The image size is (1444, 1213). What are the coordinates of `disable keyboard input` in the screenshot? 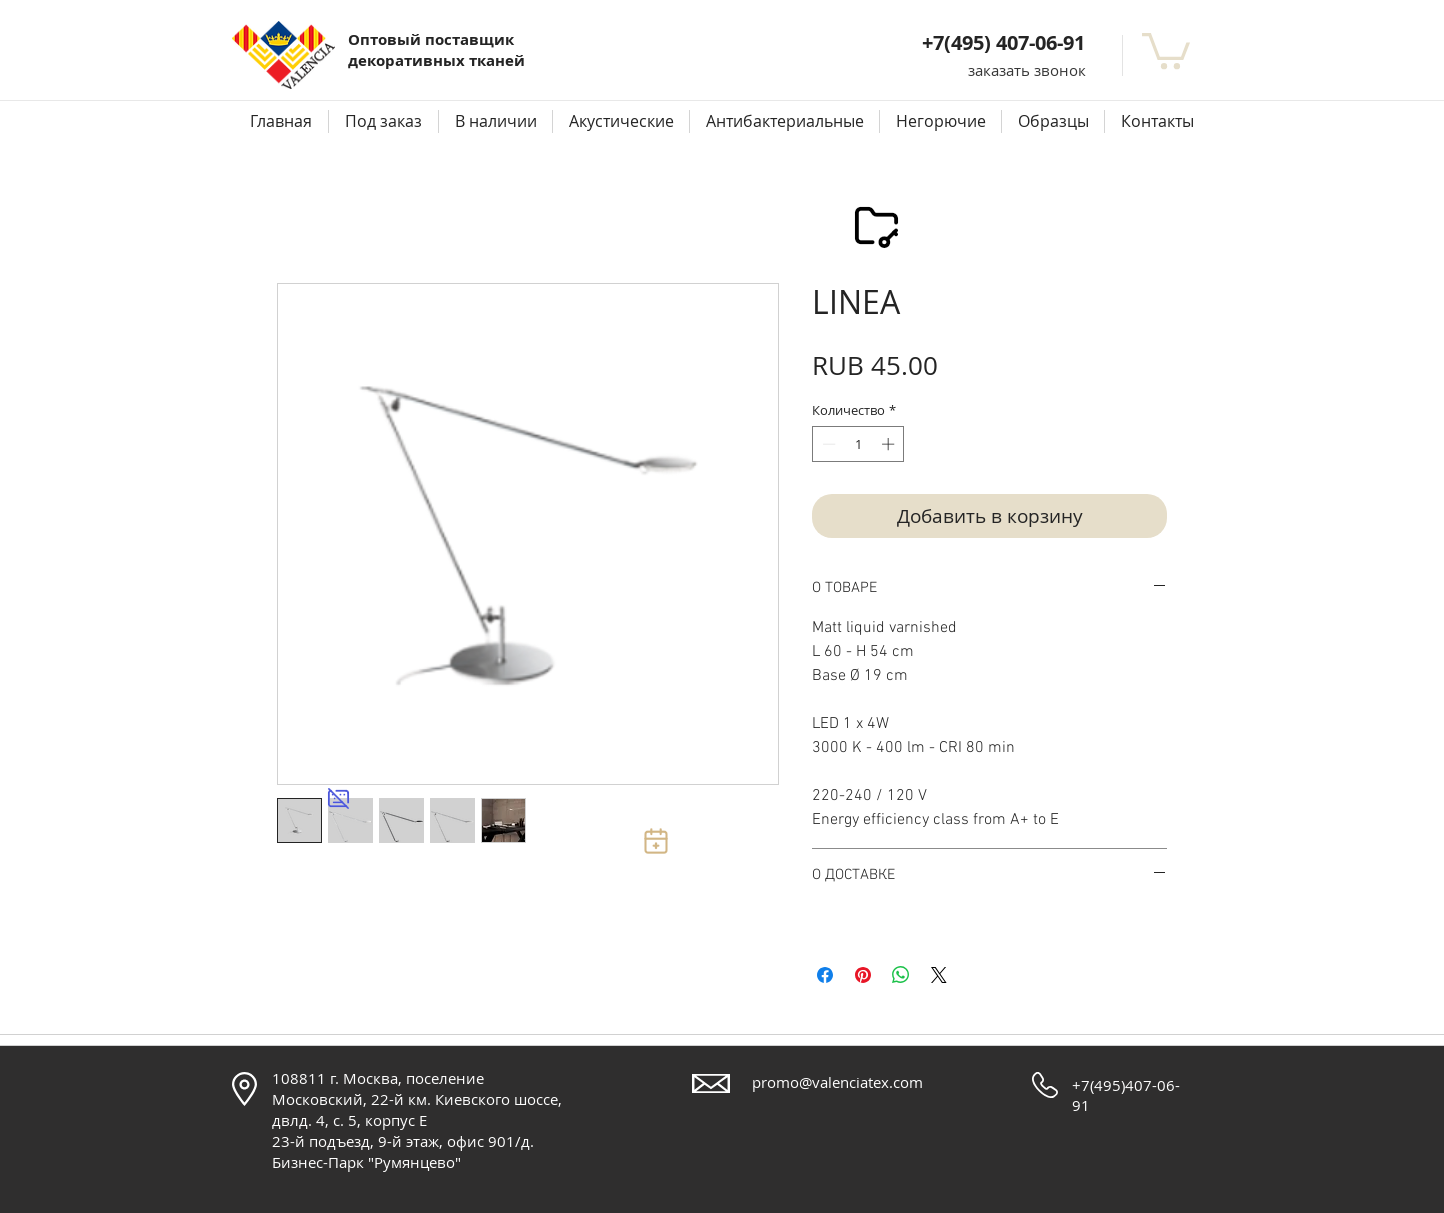 It's located at (338, 798).